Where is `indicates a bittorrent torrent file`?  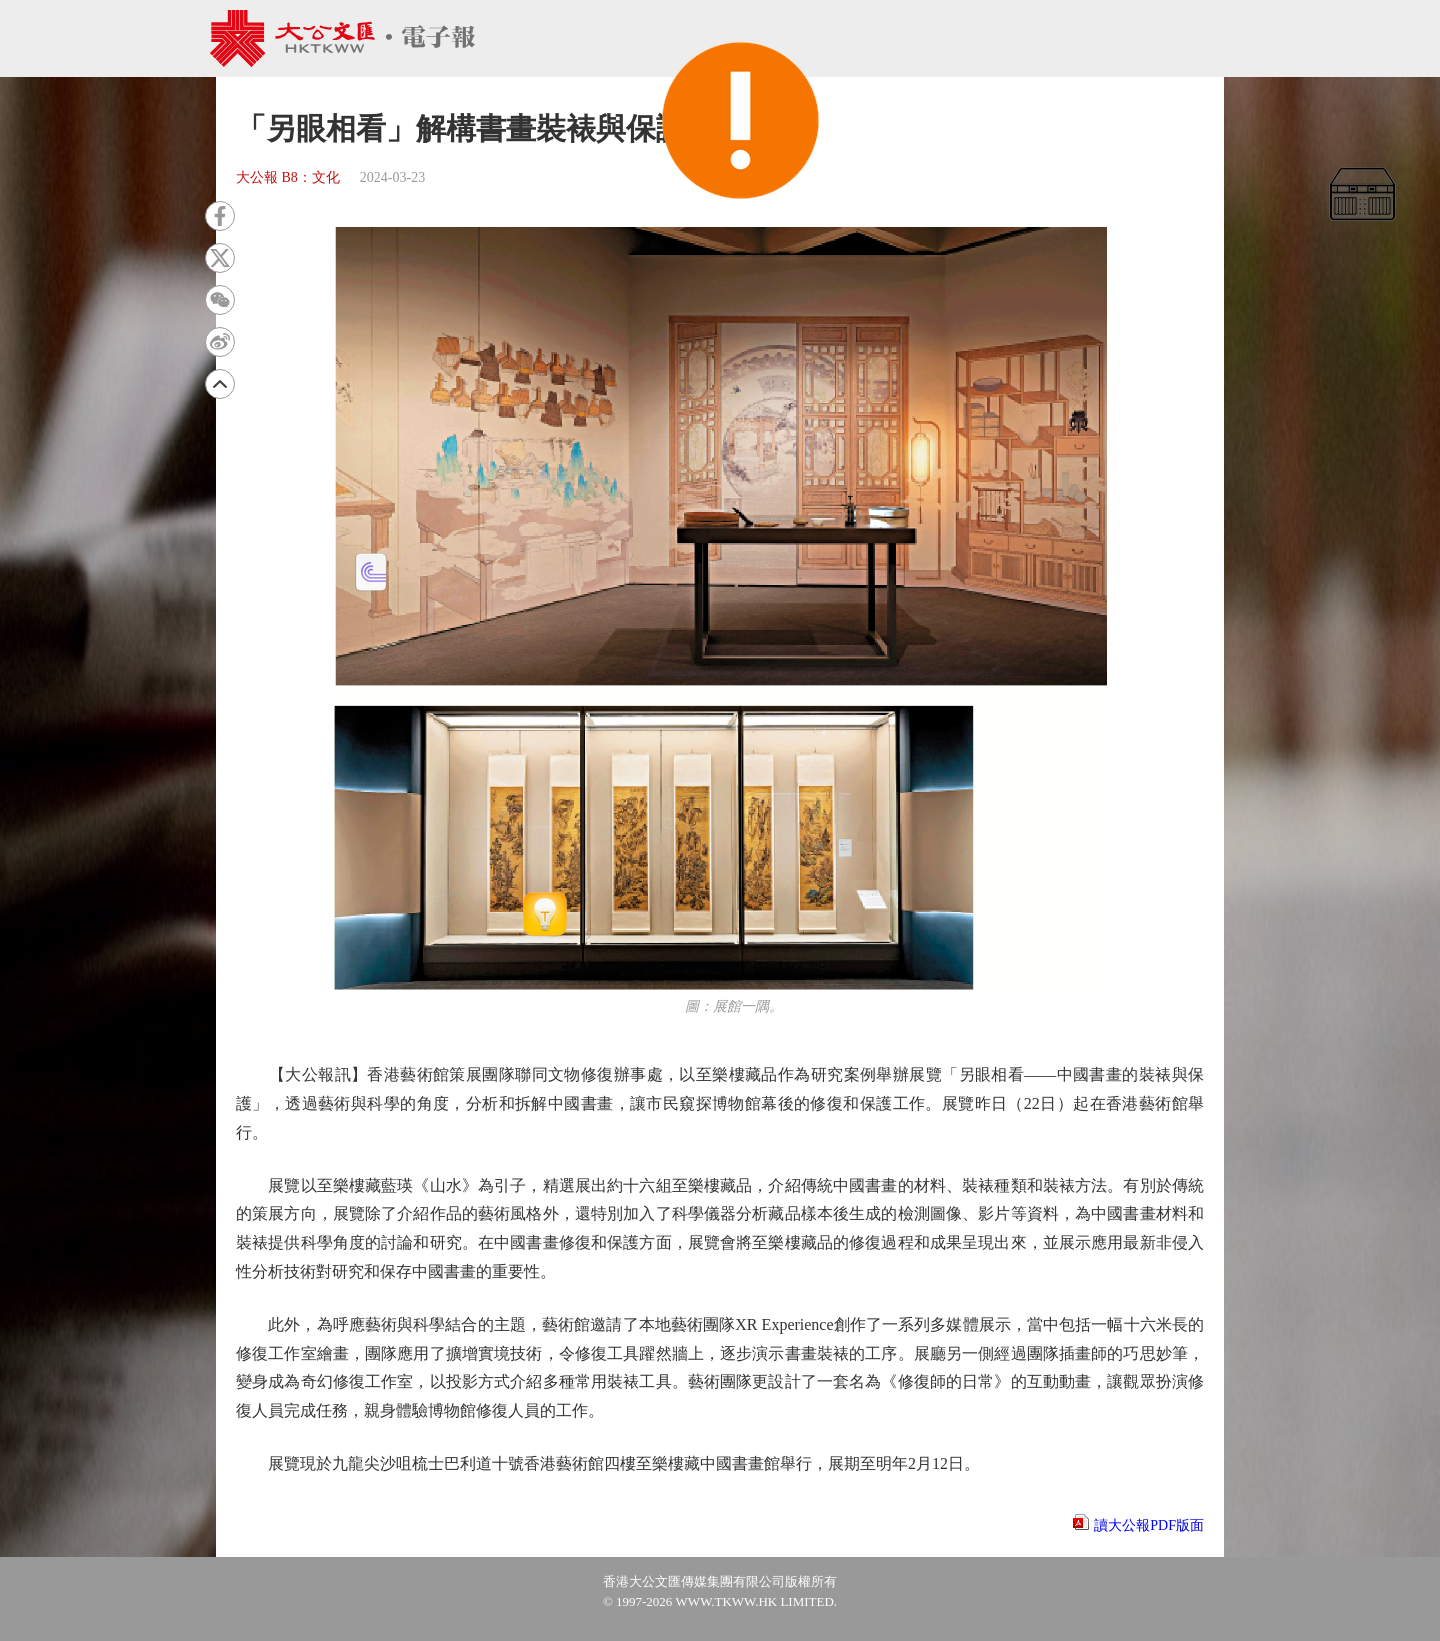 indicates a bittorrent torrent file is located at coordinates (371, 572).